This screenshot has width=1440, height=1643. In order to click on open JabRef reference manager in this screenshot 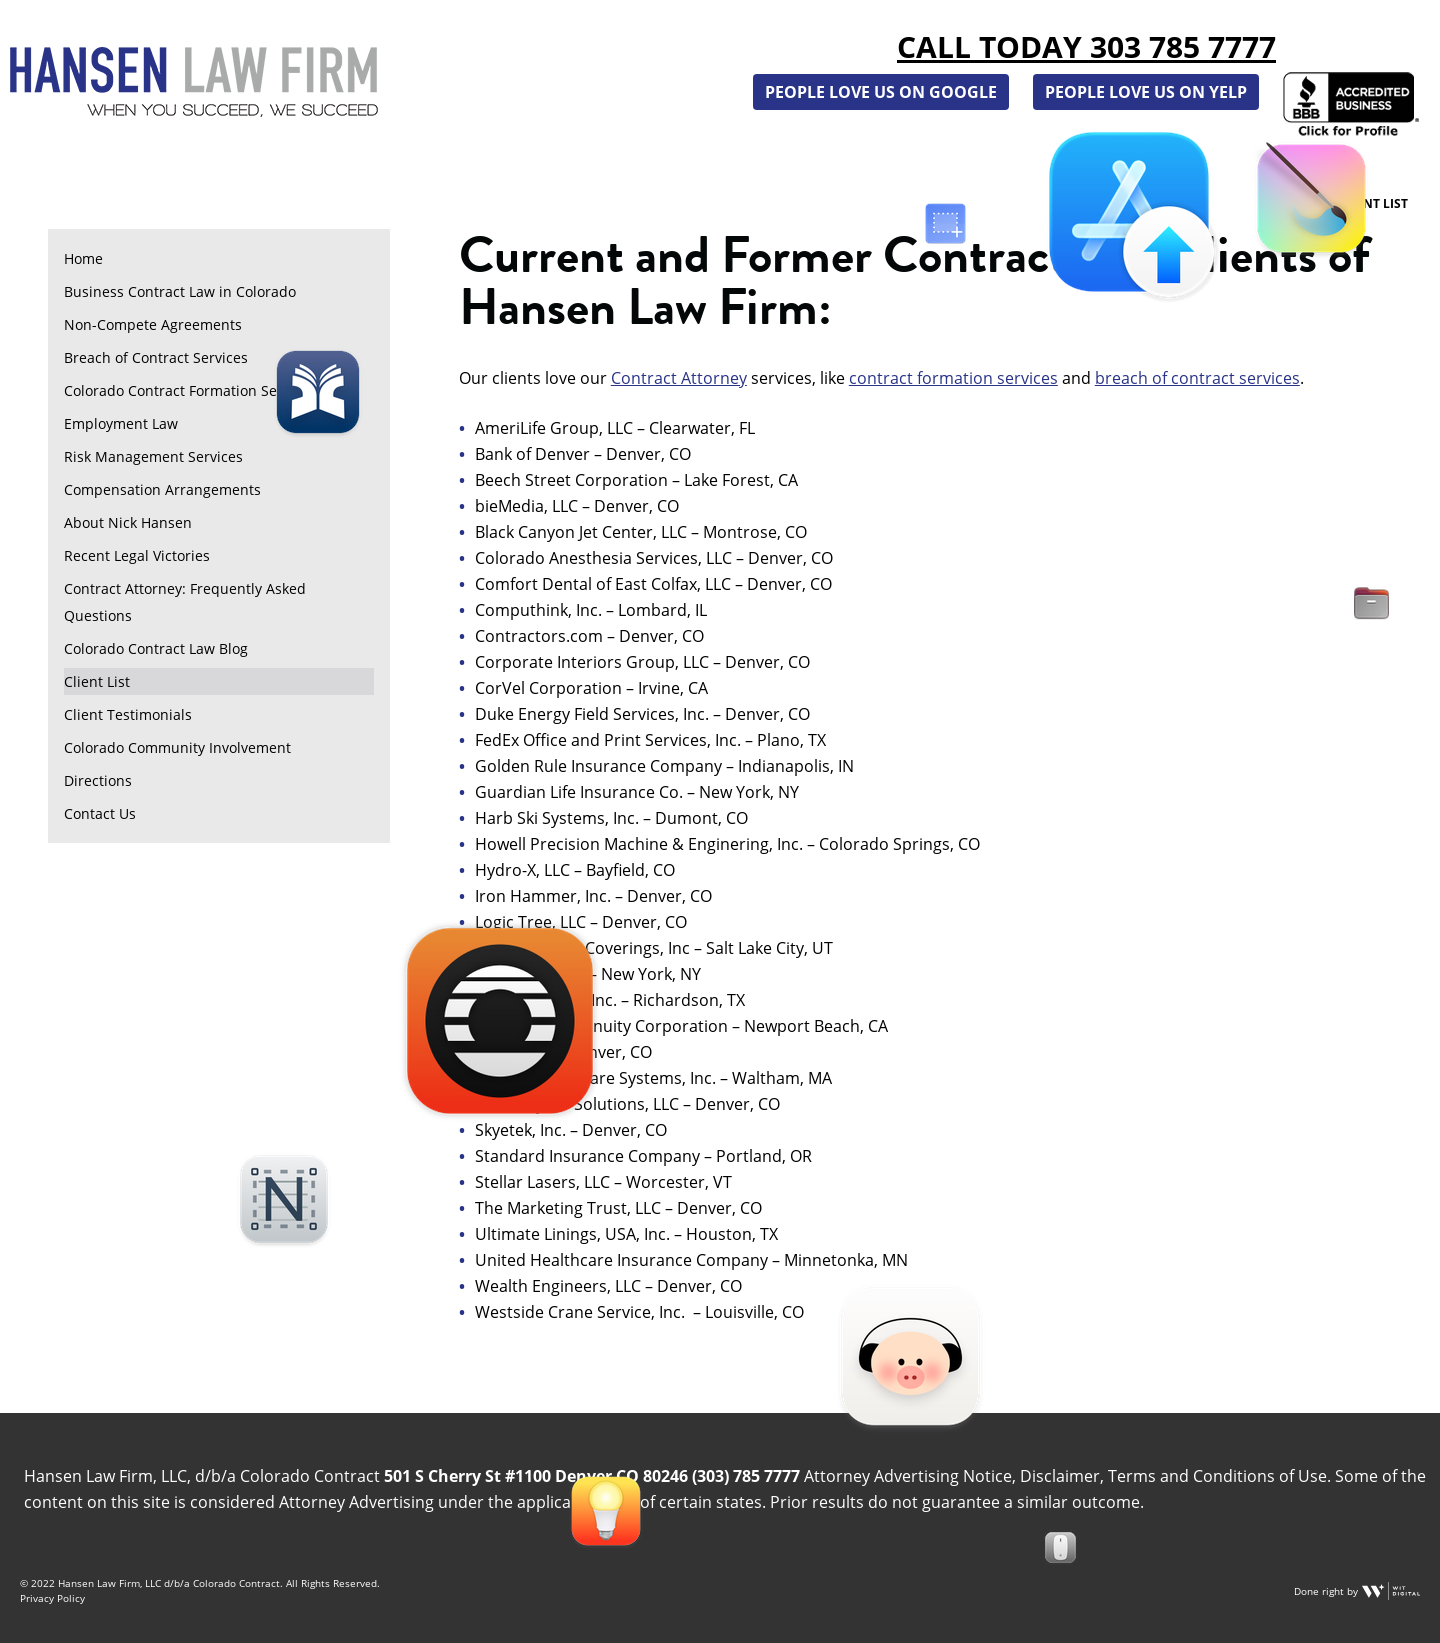, I will do `click(318, 392)`.